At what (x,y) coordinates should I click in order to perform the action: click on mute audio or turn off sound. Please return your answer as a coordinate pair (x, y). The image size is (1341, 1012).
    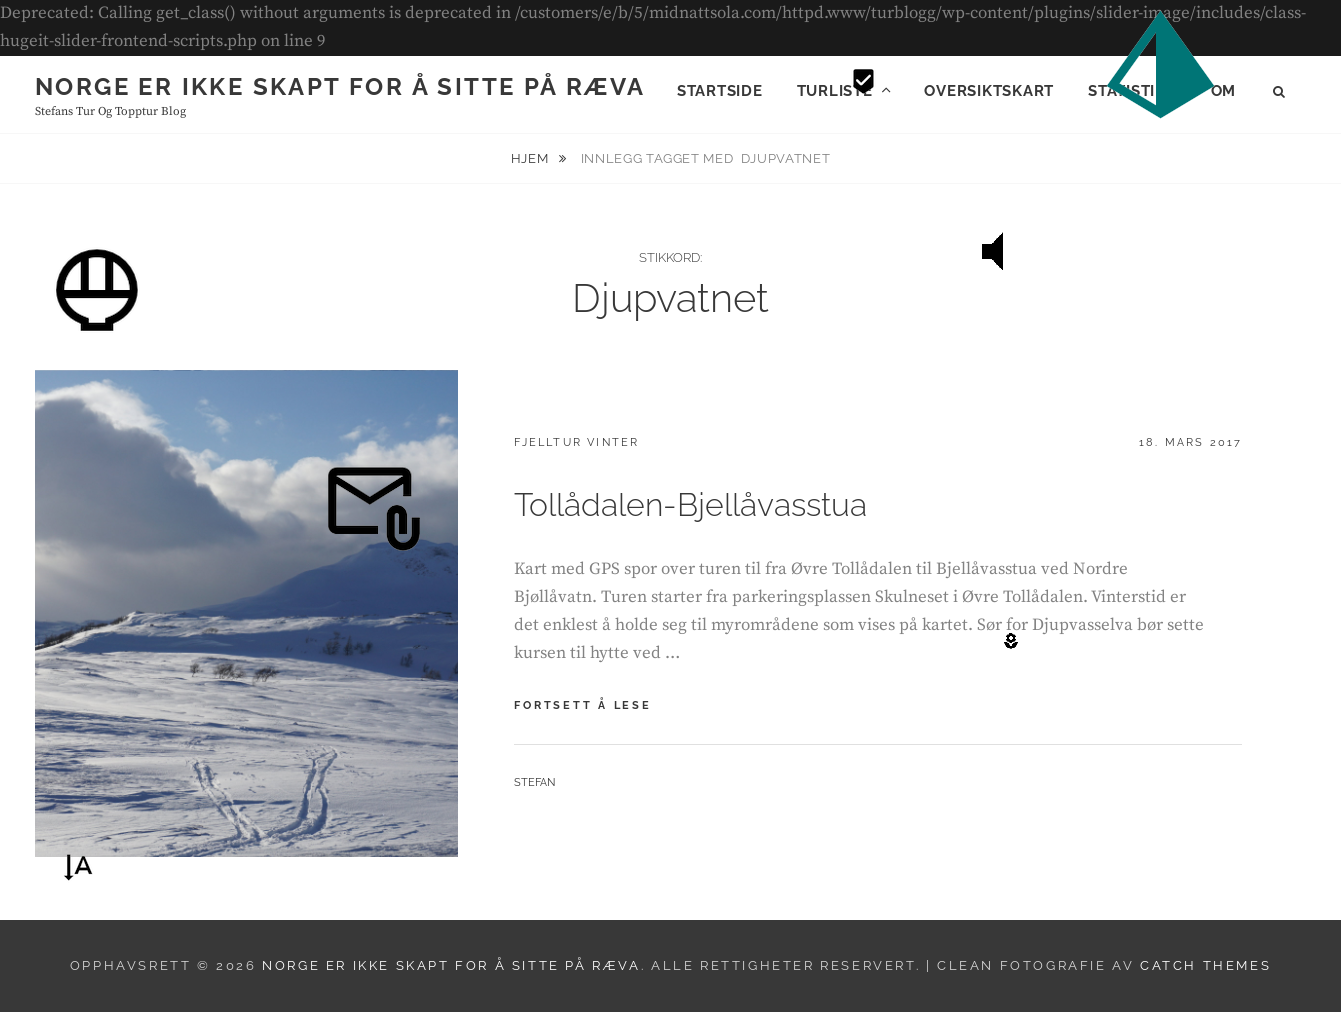
    Looking at the image, I should click on (993, 251).